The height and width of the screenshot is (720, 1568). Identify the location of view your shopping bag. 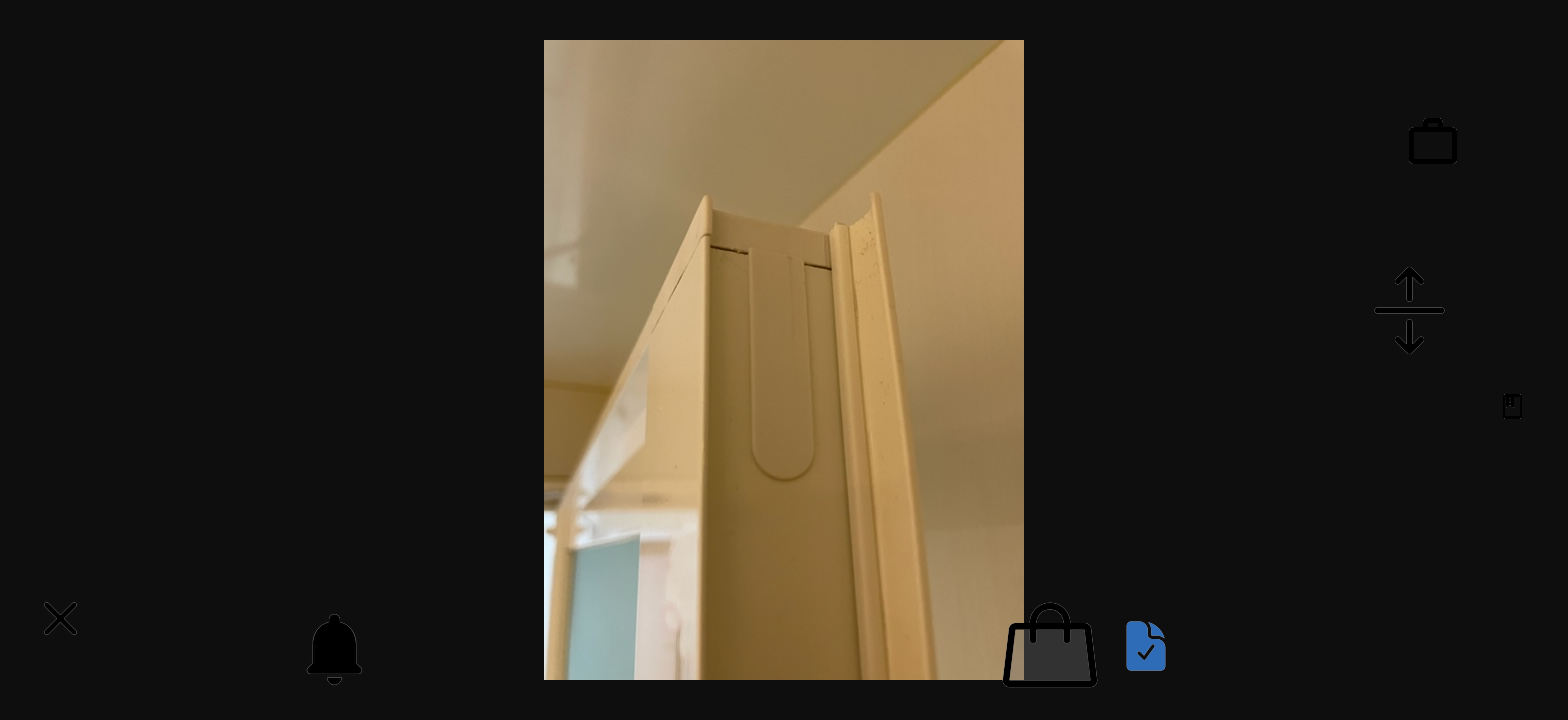
(1050, 650).